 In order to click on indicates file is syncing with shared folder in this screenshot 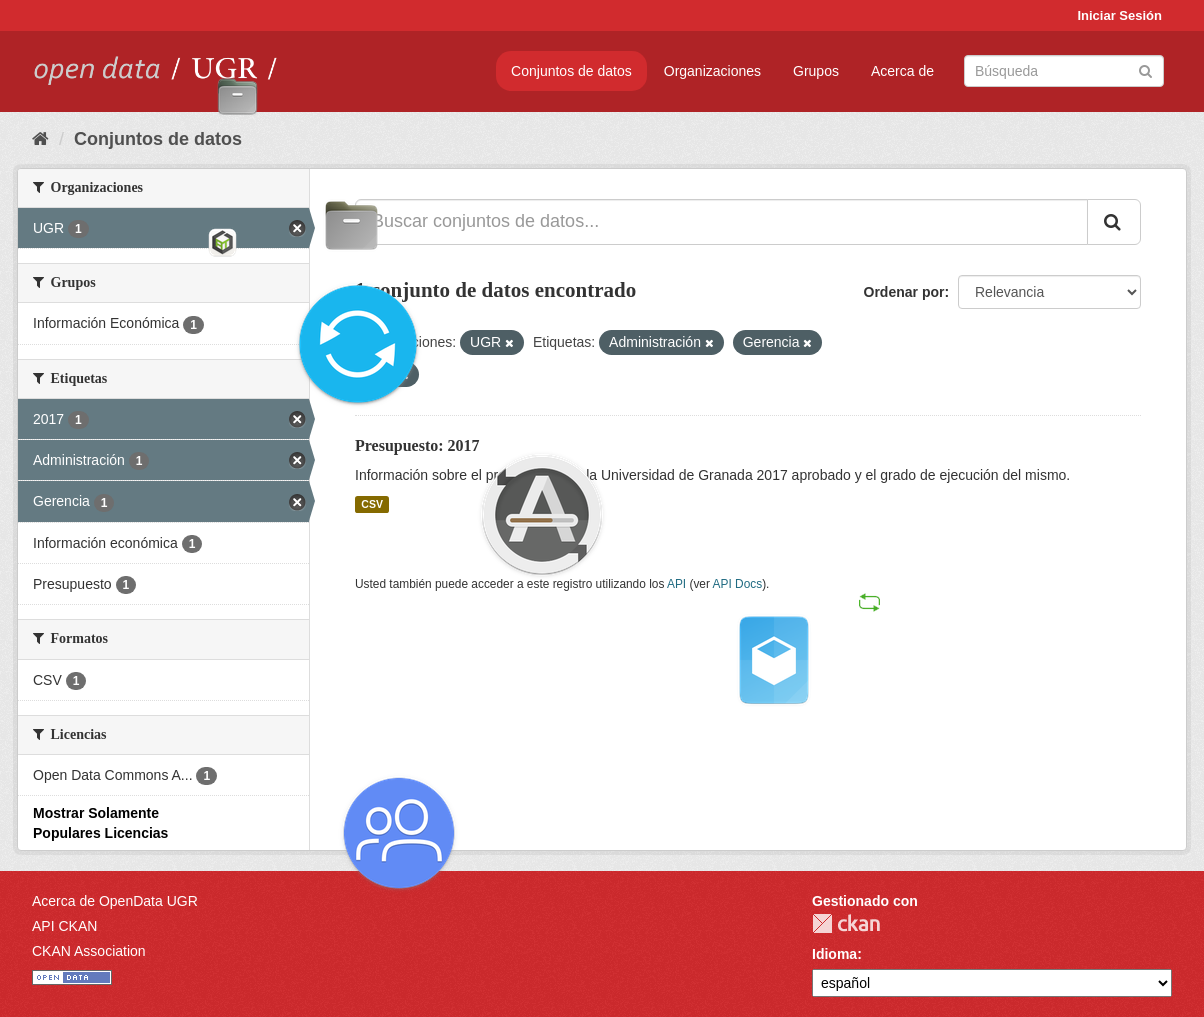, I will do `click(358, 344)`.